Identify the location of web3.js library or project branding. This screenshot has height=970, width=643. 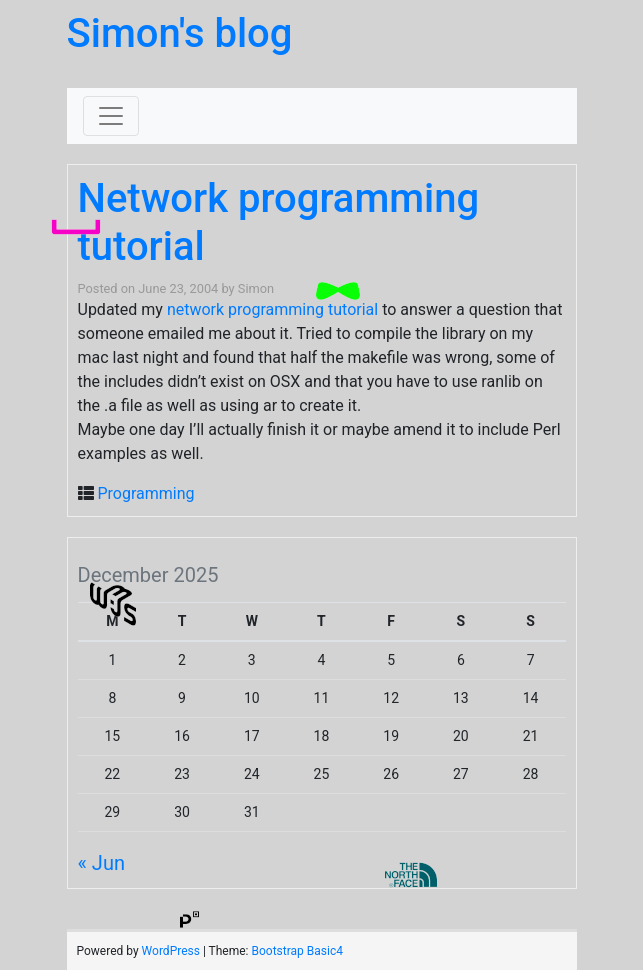
(113, 604).